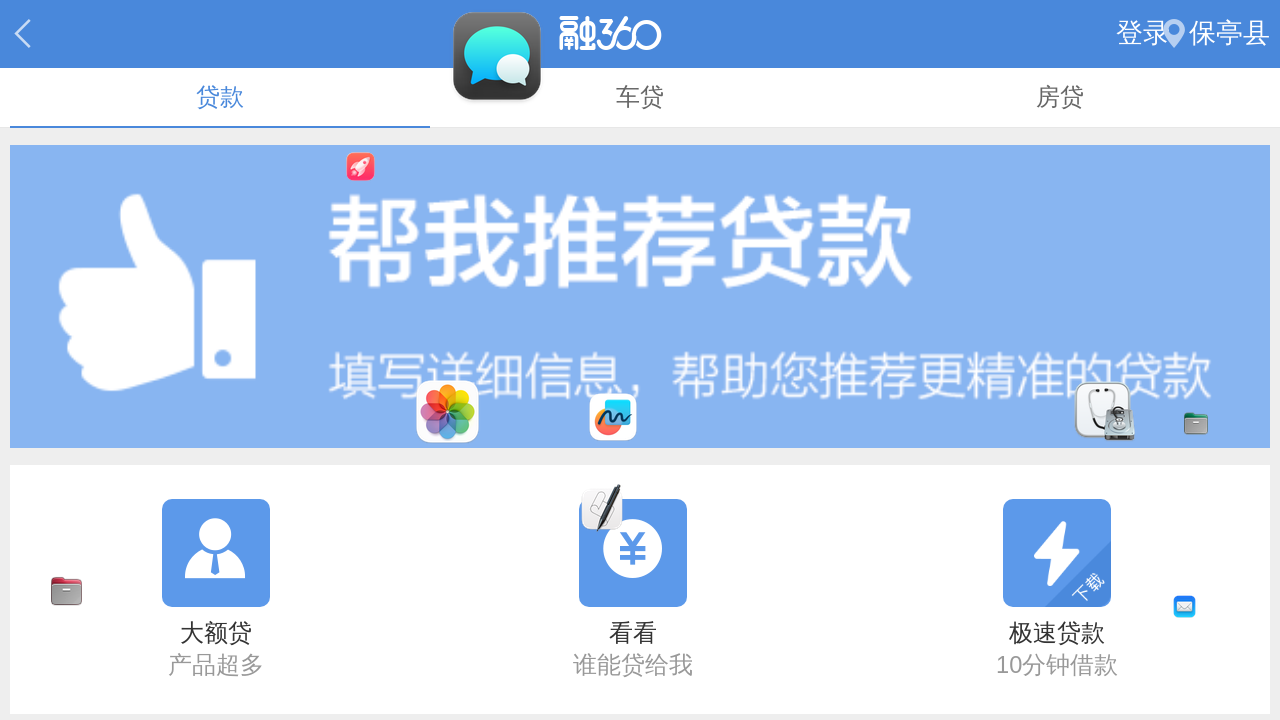  What do you see at coordinates (1196, 423) in the screenshot?
I see `open the file manager` at bounding box center [1196, 423].